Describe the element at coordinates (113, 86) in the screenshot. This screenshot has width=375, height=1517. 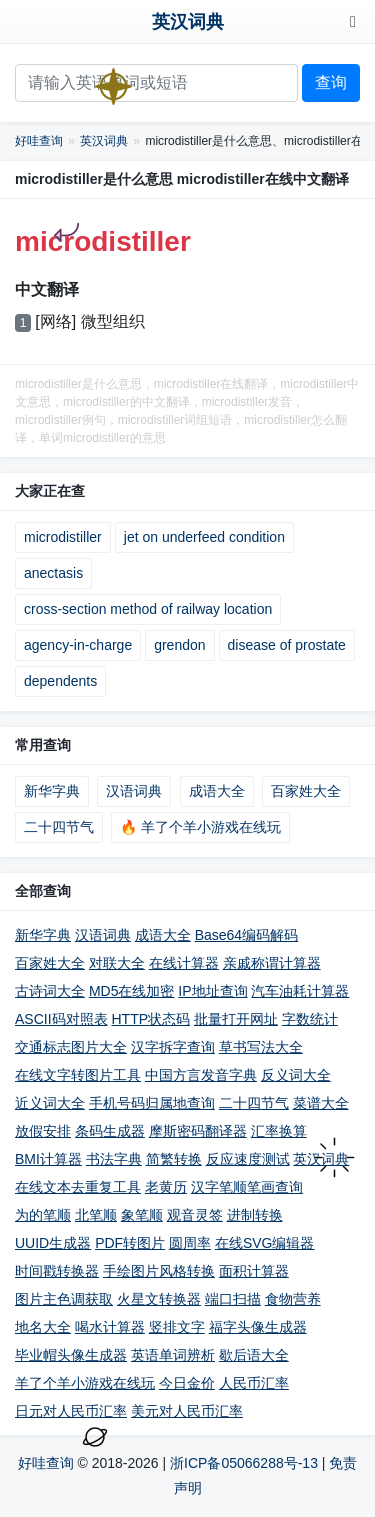
I see `access navigation or compass features` at that location.